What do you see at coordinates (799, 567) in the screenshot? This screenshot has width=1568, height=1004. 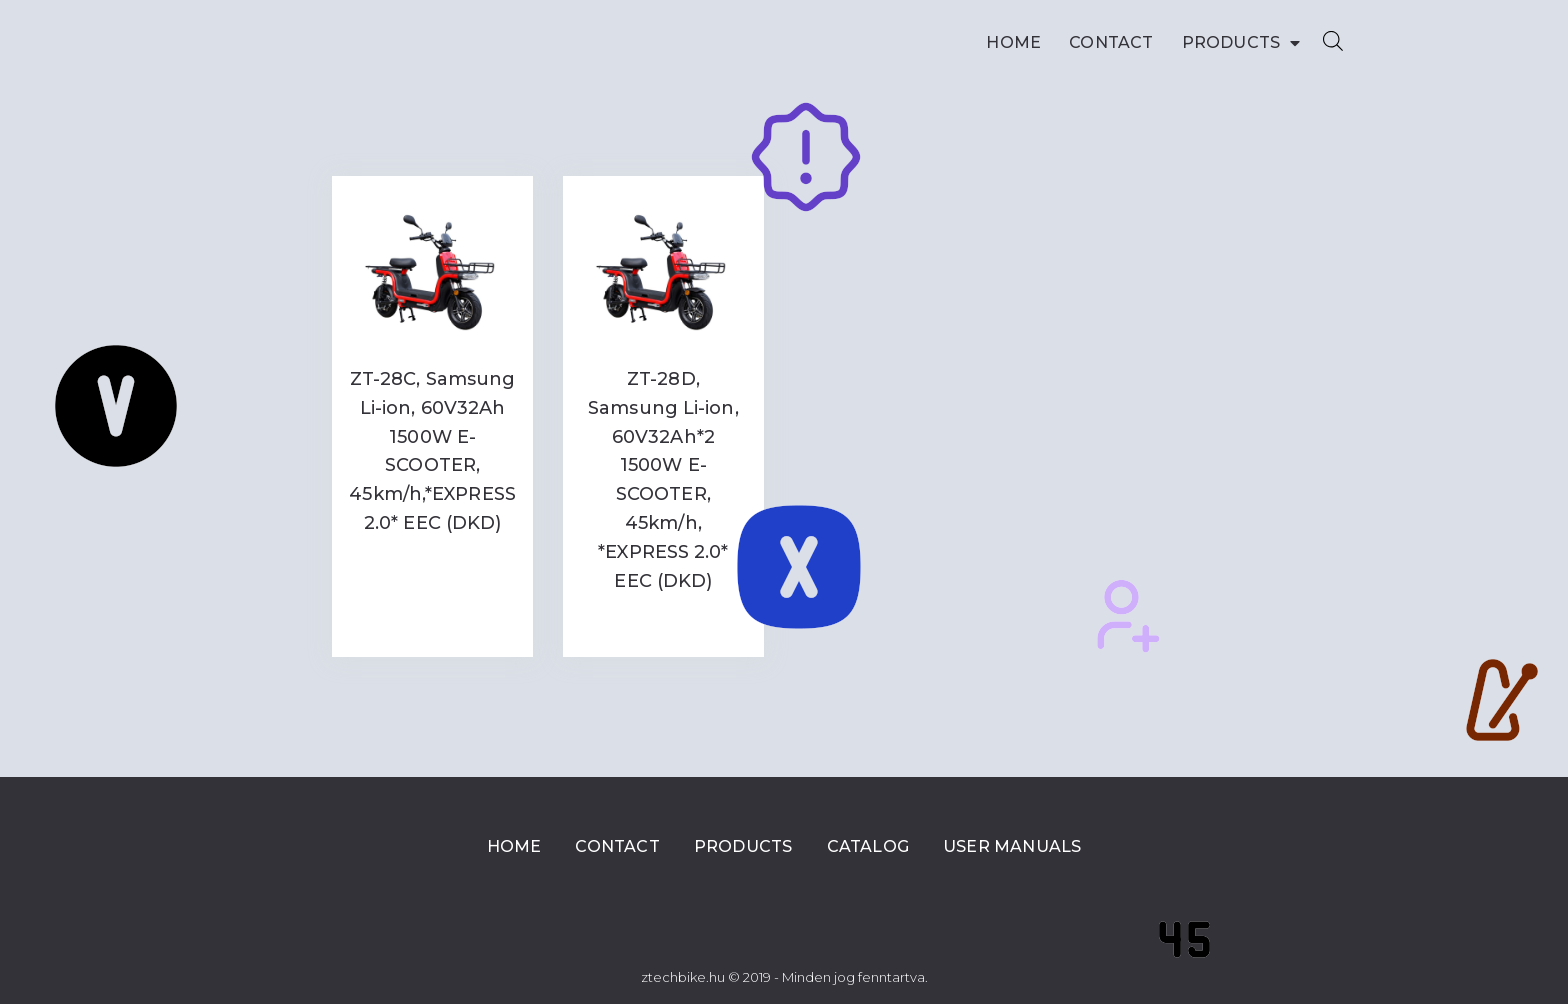 I see `close or dismiss a dialog` at bounding box center [799, 567].